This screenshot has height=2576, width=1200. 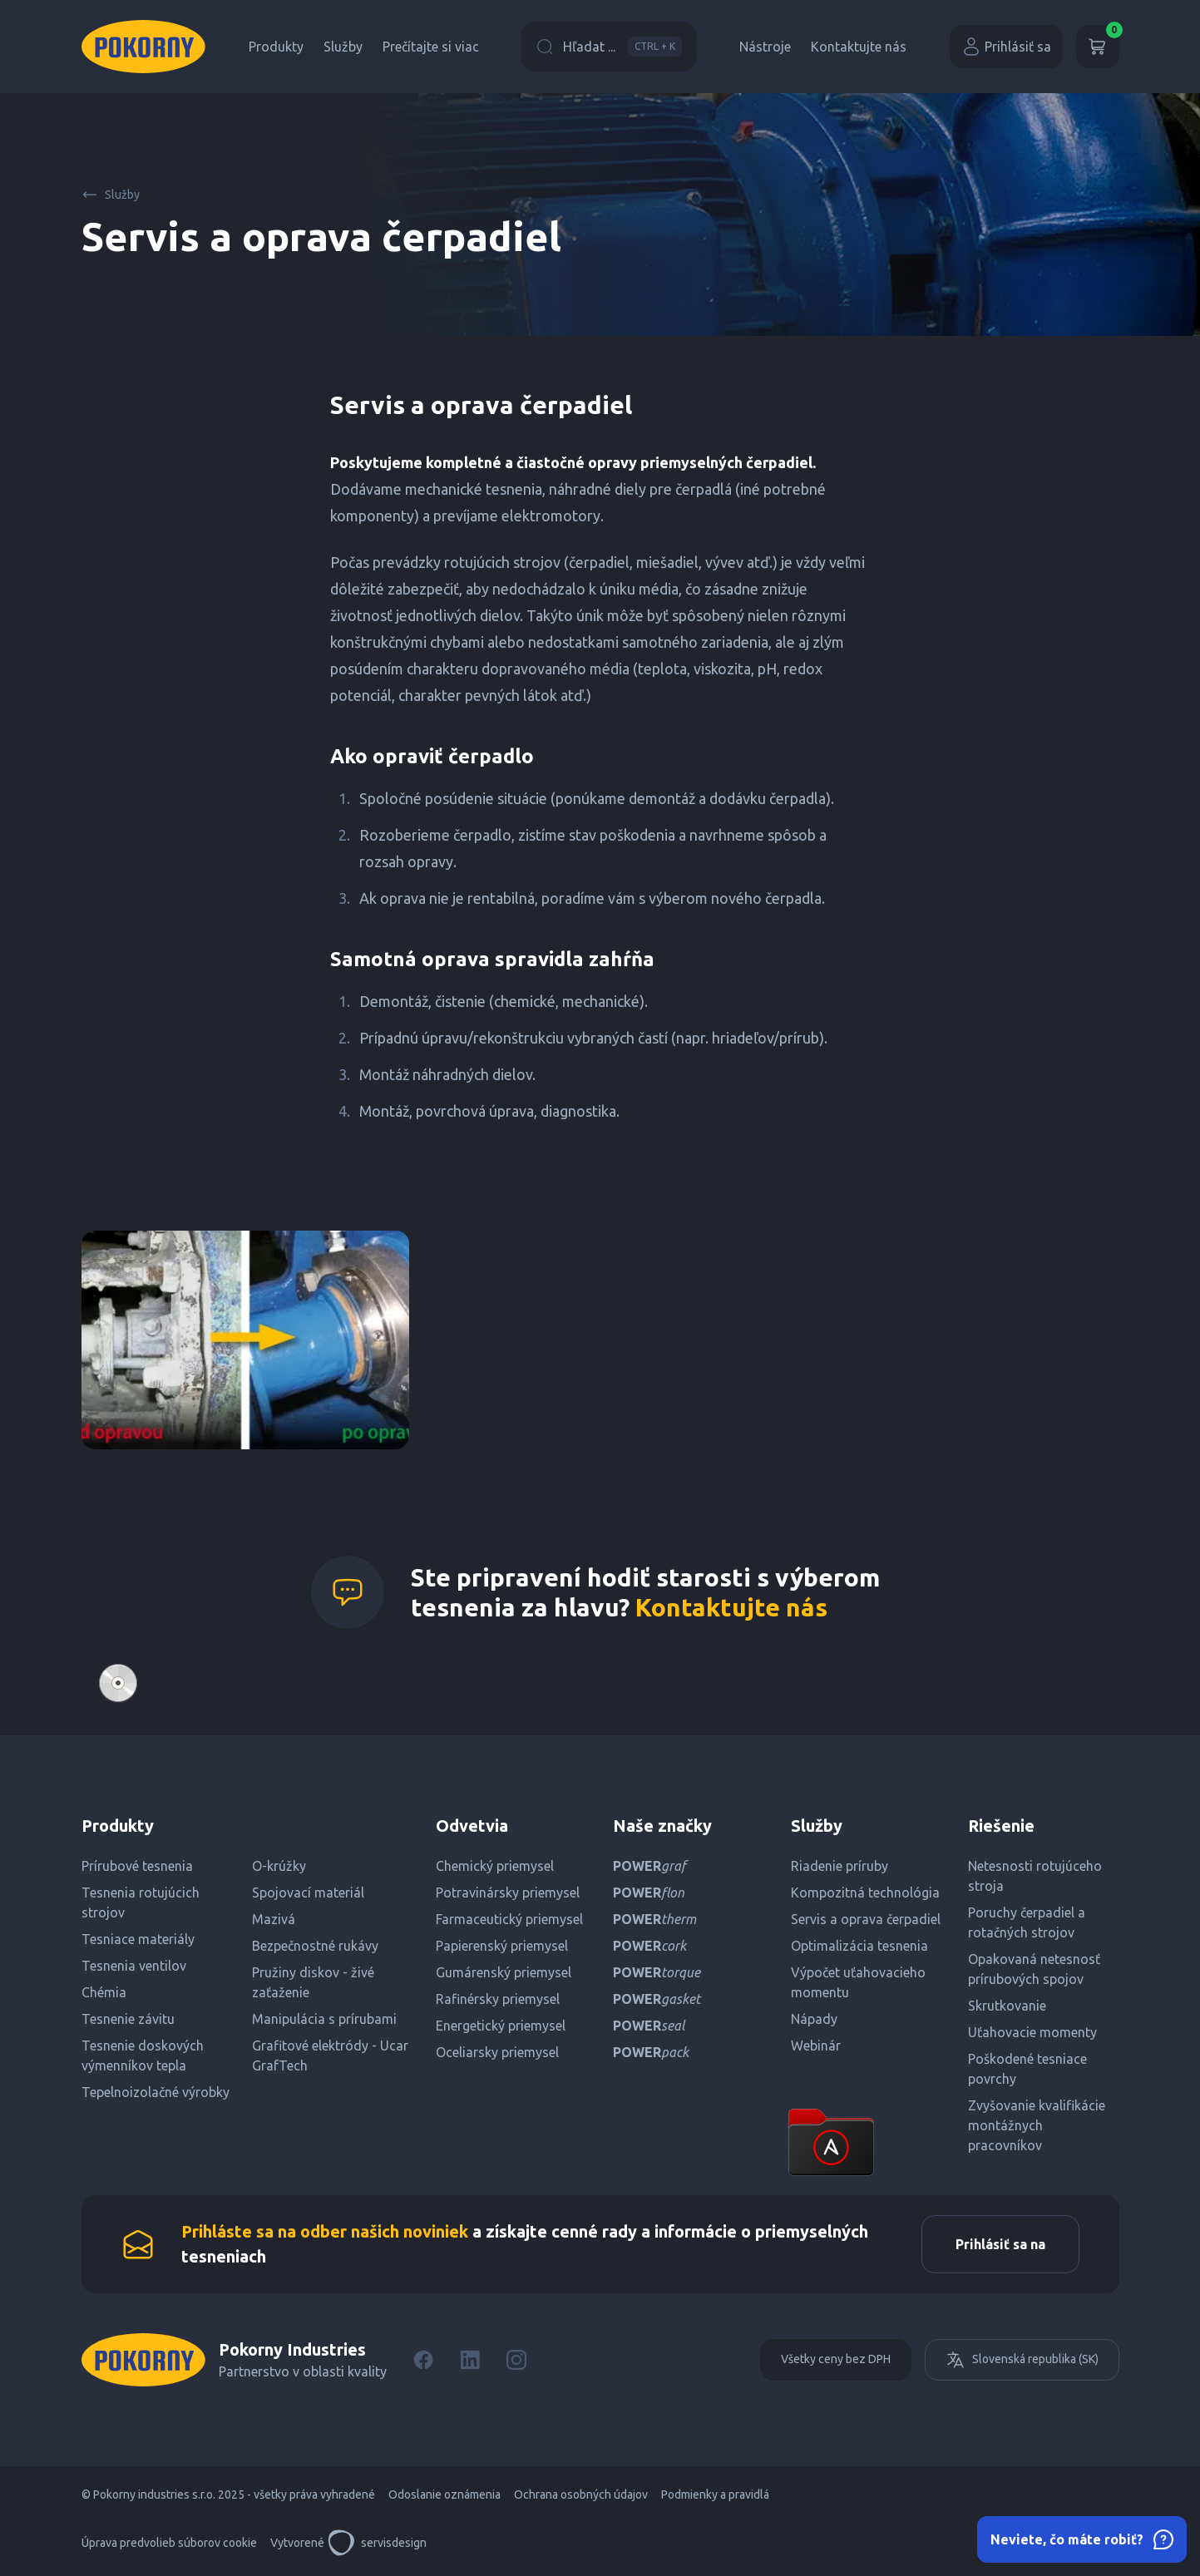 I want to click on folder containing ansible automation files, so click(x=831, y=2144).